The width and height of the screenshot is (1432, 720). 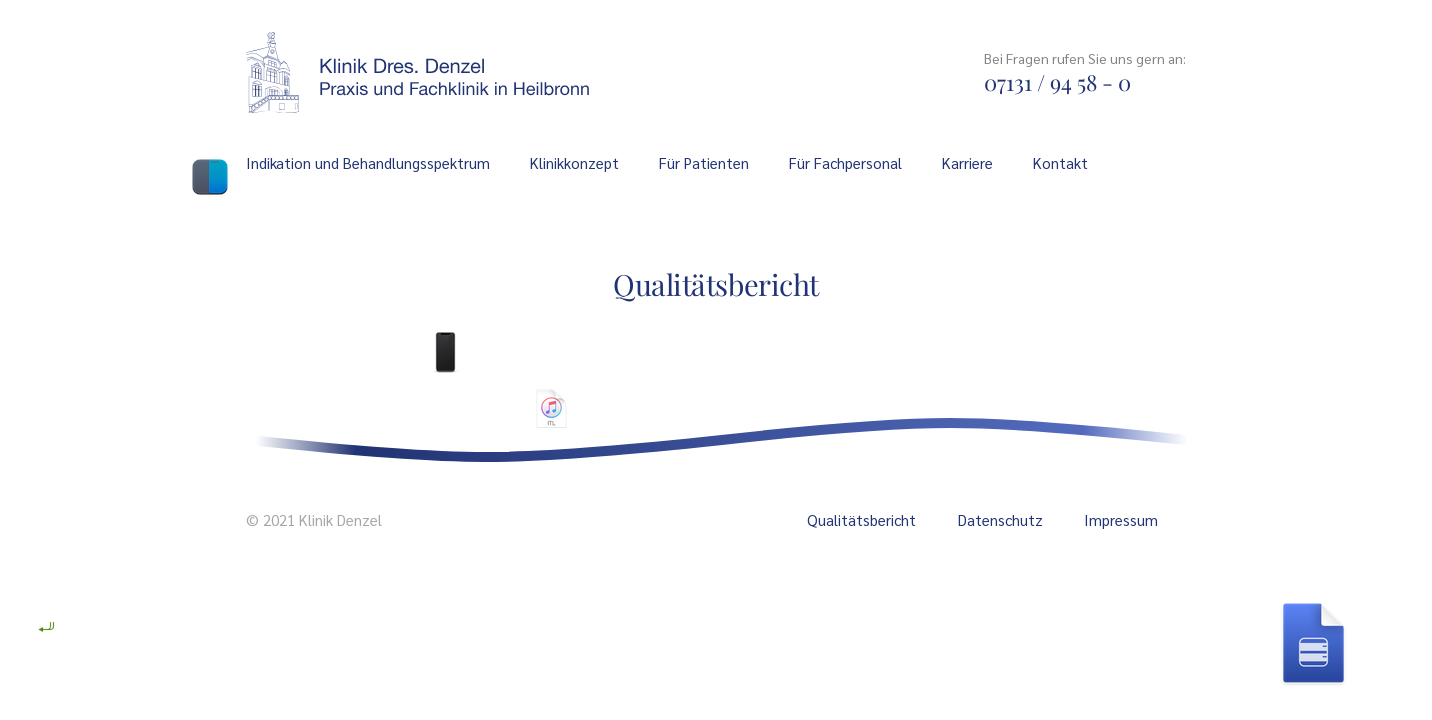 What do you see at coordinates (210, 177) in the screenshot?
I see `open Rectangle window management app` at bounding box center [210, 177].